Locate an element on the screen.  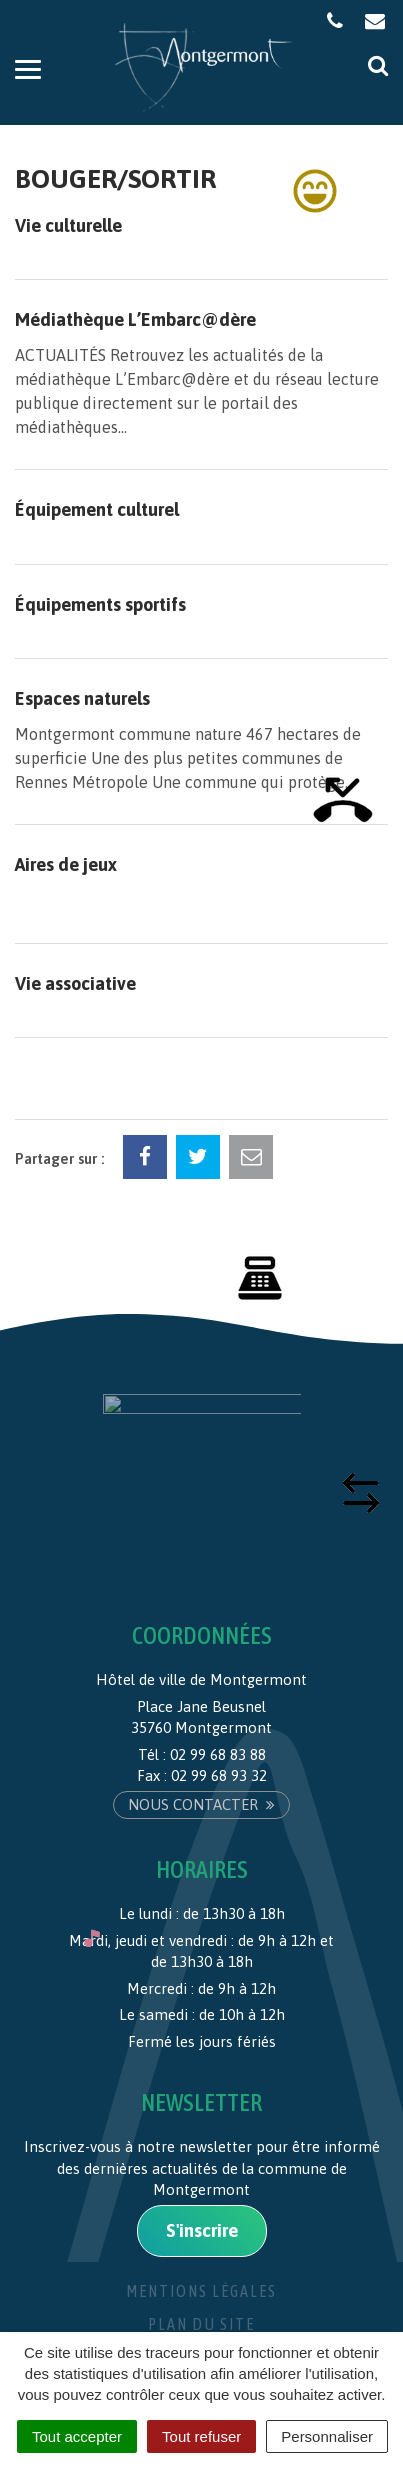
indicates a missed phone call is located at coordinates (343, 800).